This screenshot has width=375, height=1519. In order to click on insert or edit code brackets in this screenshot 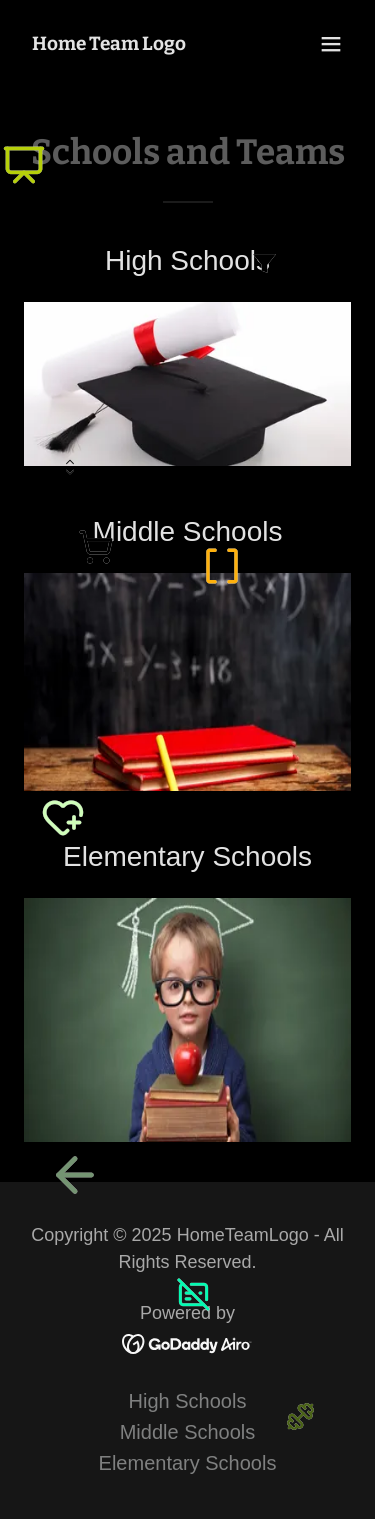, I will do `click(222, 566)`.